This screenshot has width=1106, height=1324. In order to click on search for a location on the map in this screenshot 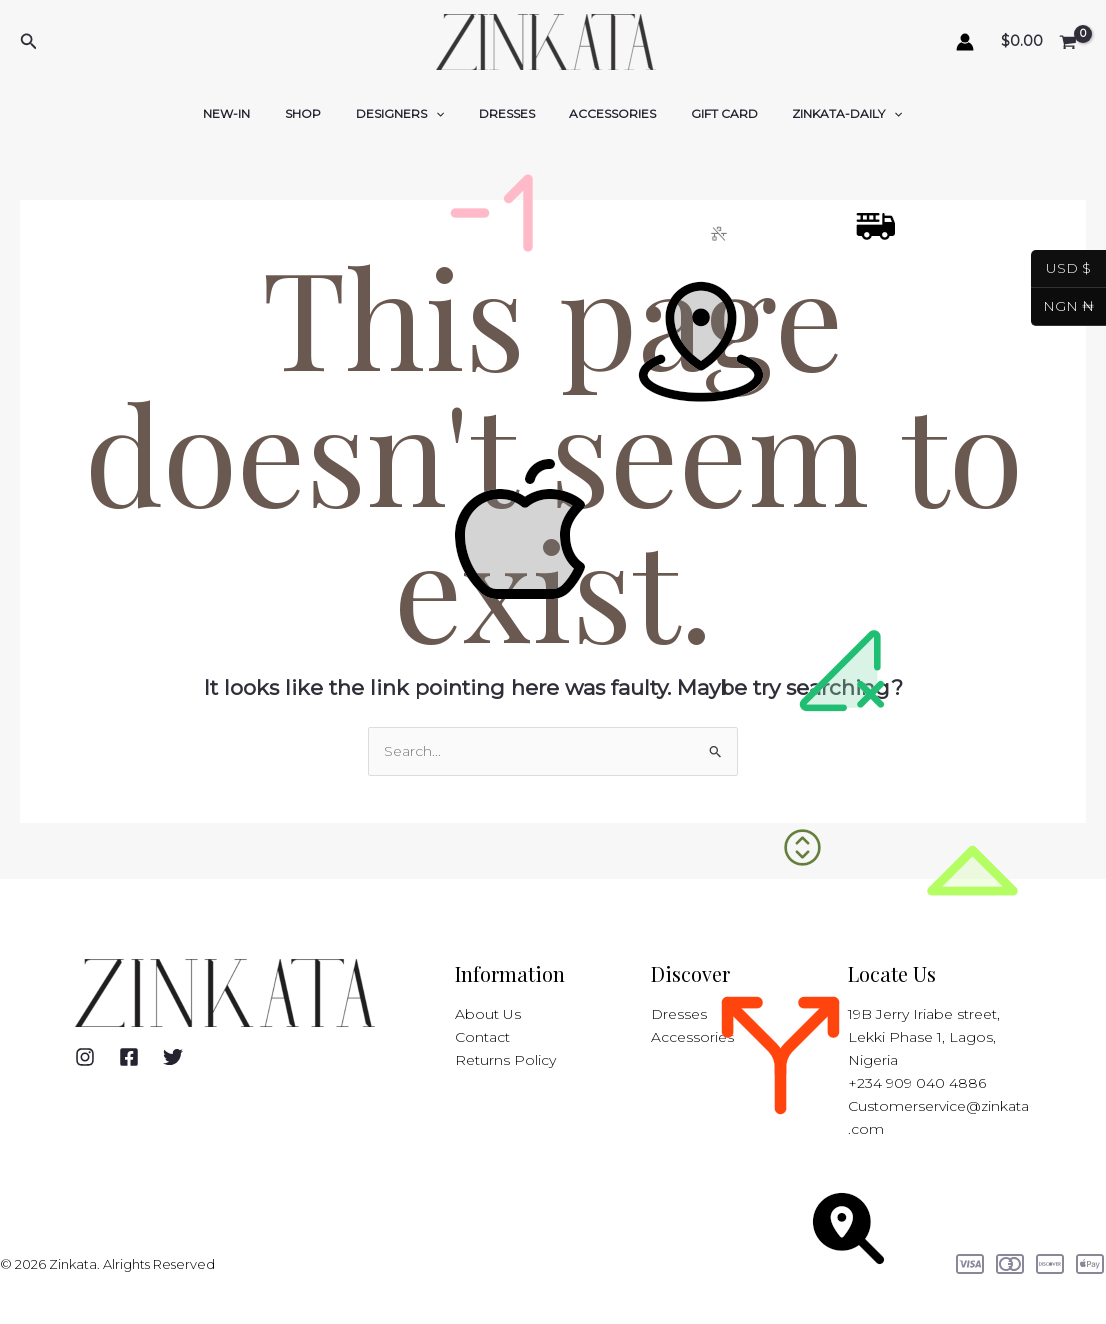, I will do `click(848, 1228)`.